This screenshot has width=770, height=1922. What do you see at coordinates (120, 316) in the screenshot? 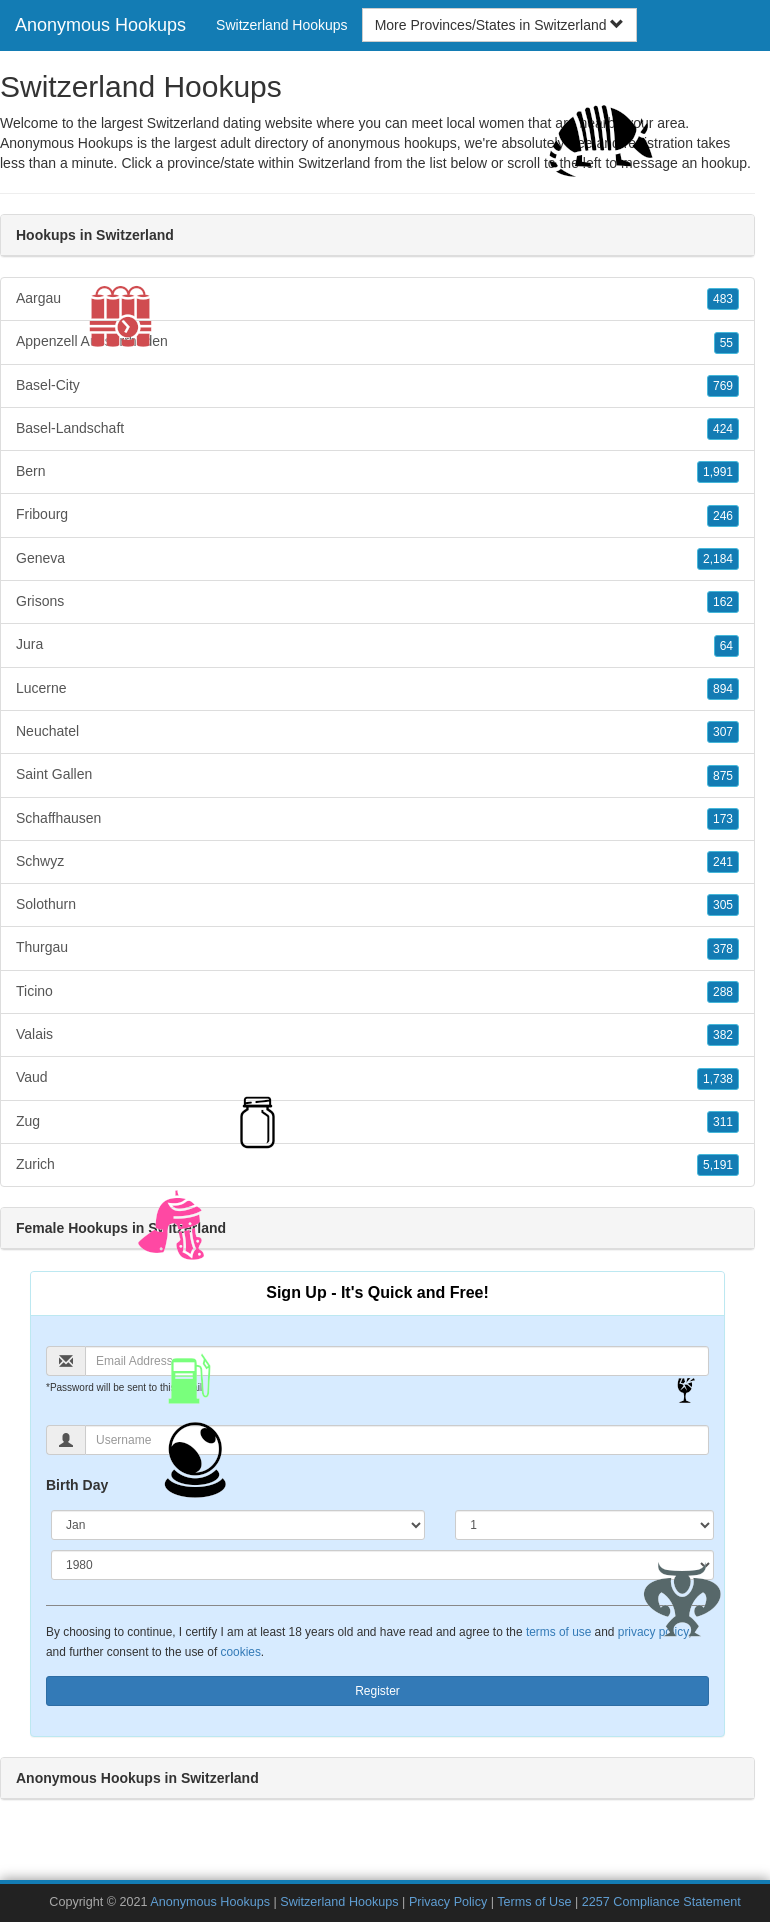
I see `activate a timed explosive or bomb in-game` at bounding box center [120, 316].